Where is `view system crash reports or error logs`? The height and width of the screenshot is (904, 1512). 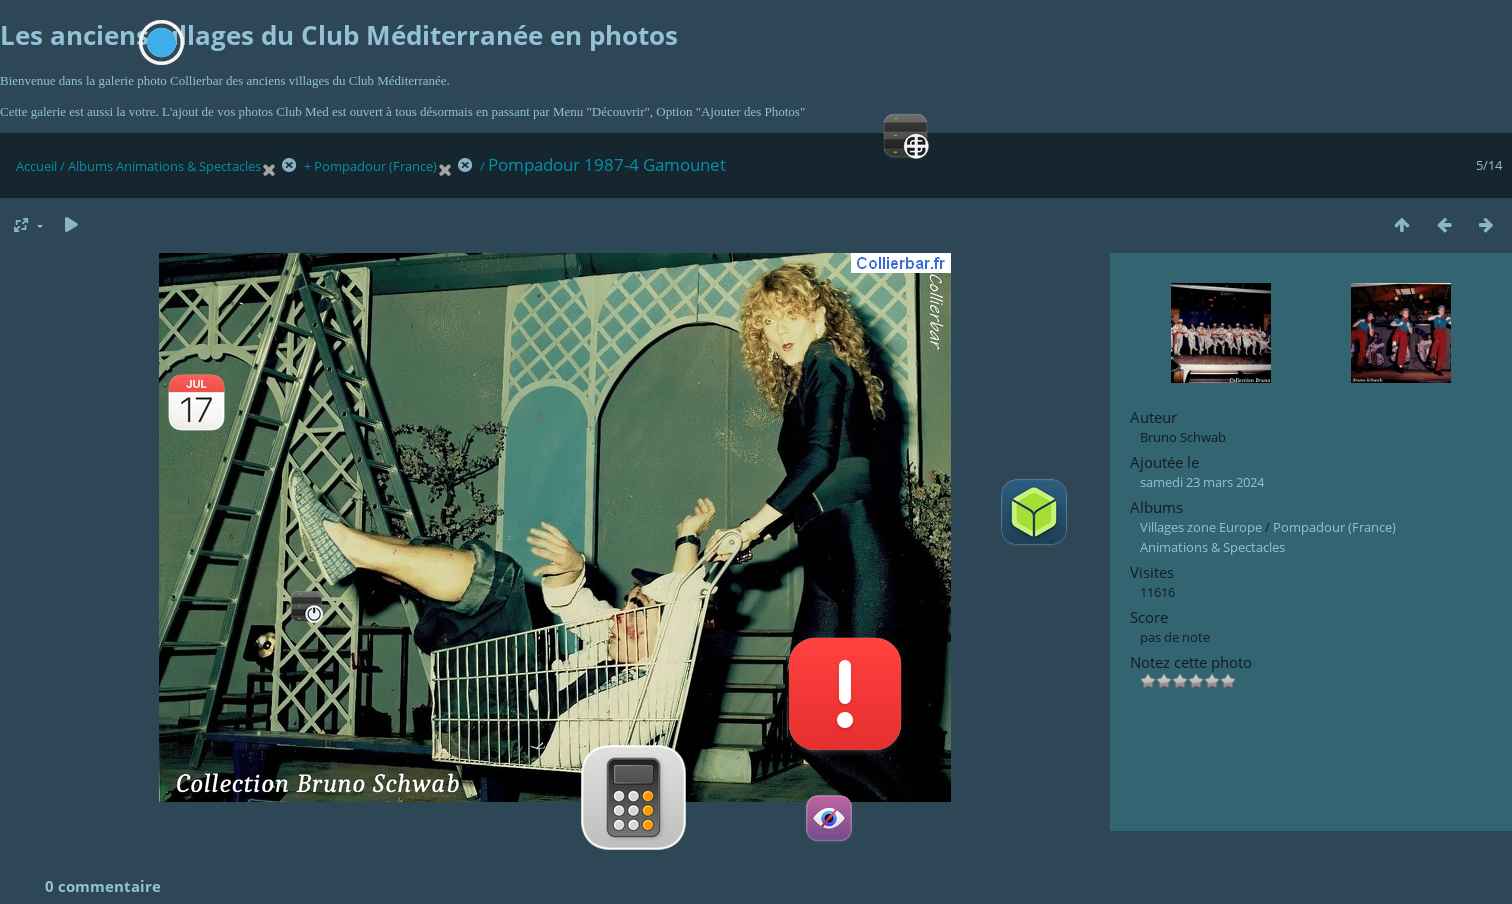 view system crash reports or error logs is located at coordinates (845, 694).